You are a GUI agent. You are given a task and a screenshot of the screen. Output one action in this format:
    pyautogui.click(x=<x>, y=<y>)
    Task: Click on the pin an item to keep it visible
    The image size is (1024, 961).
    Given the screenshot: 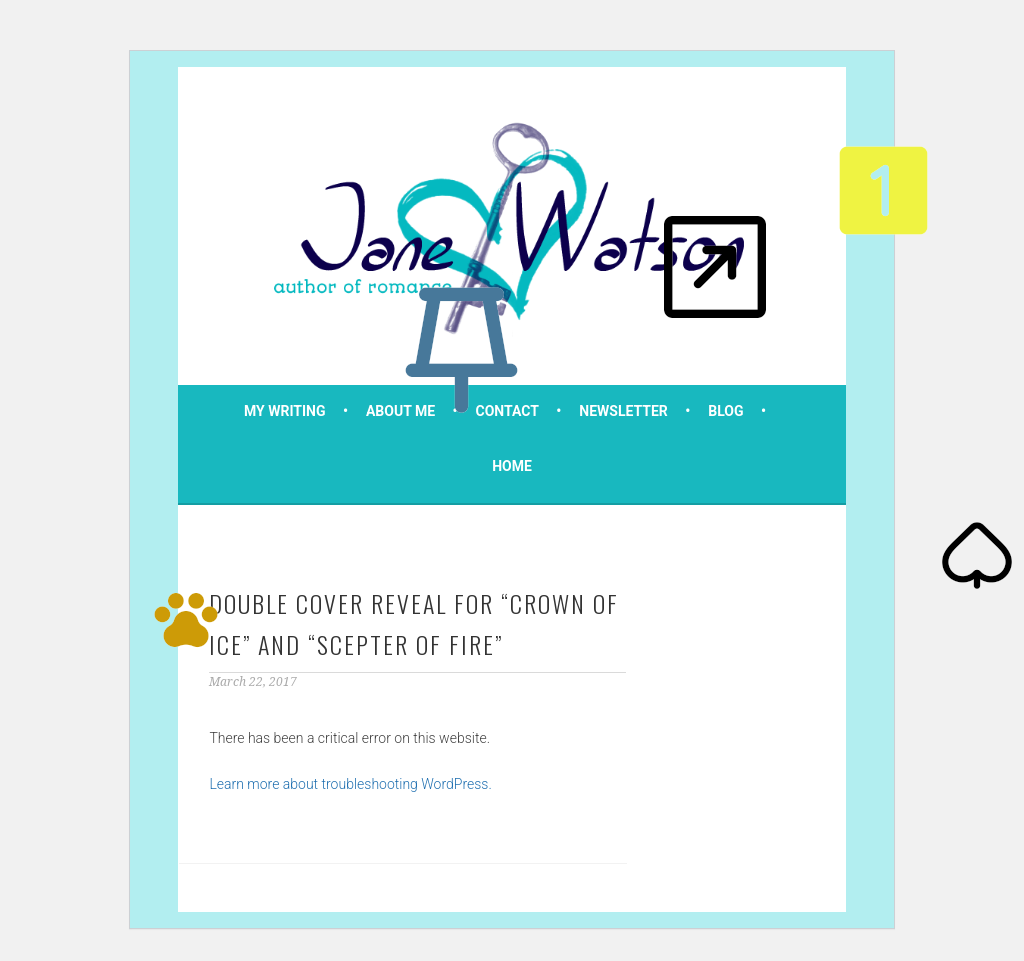 What is the action you would take?
    pyautogui.click(x=461, y=343)
    